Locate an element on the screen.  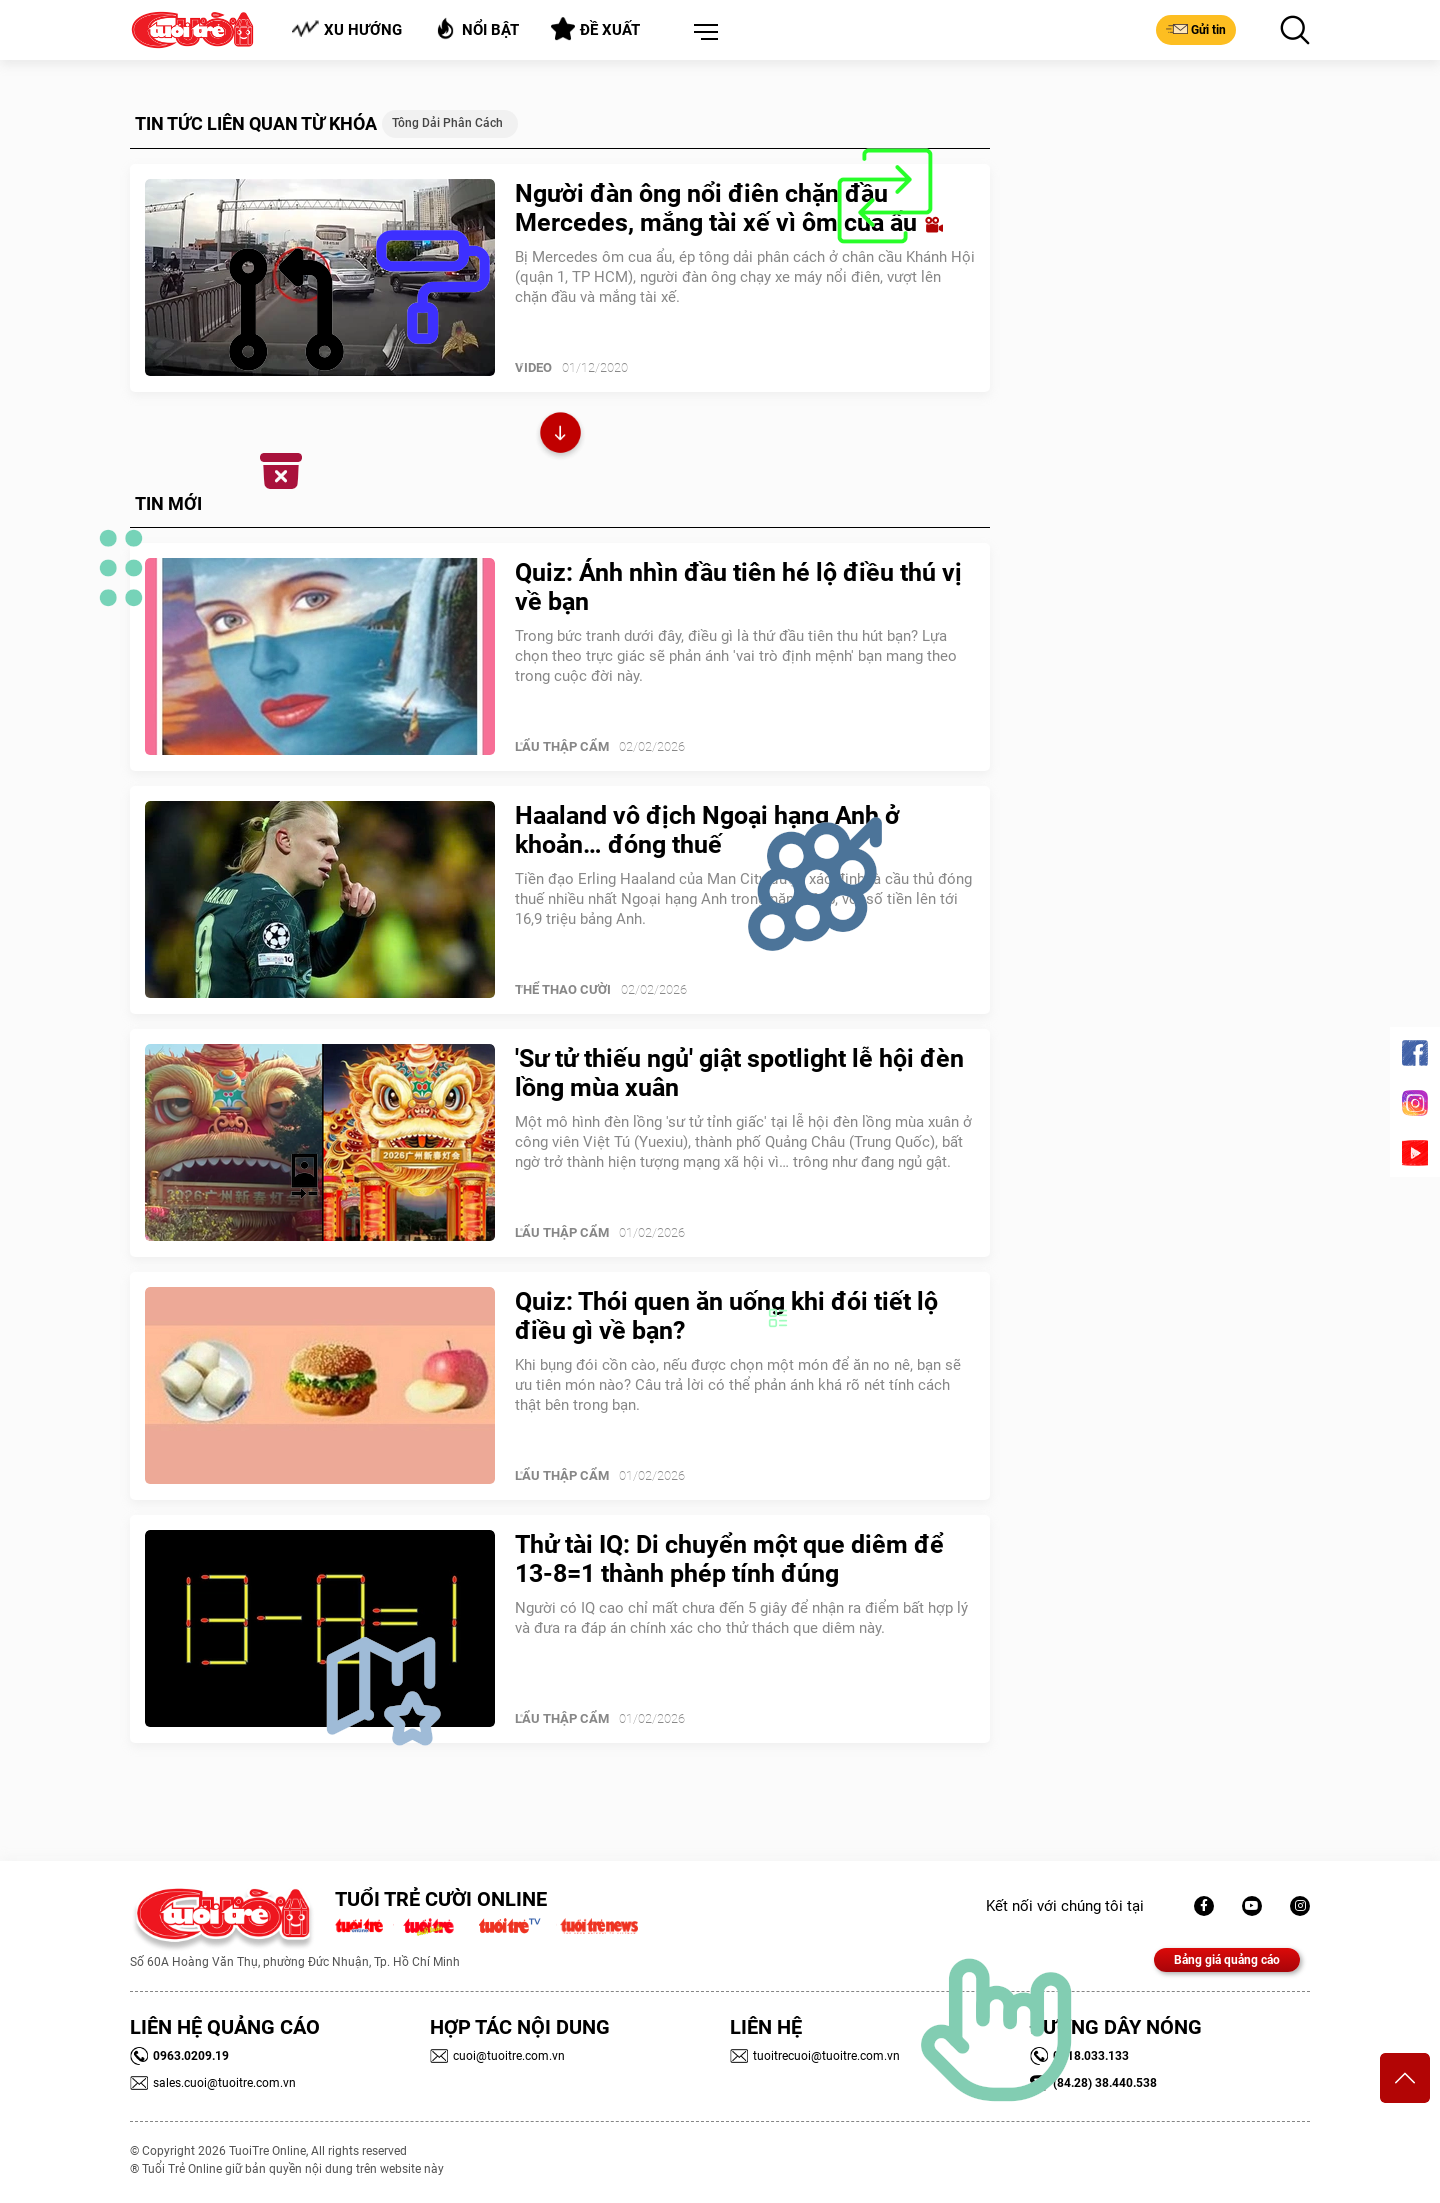
indicates grape or wine-related content is located at coordinates (815, 884).